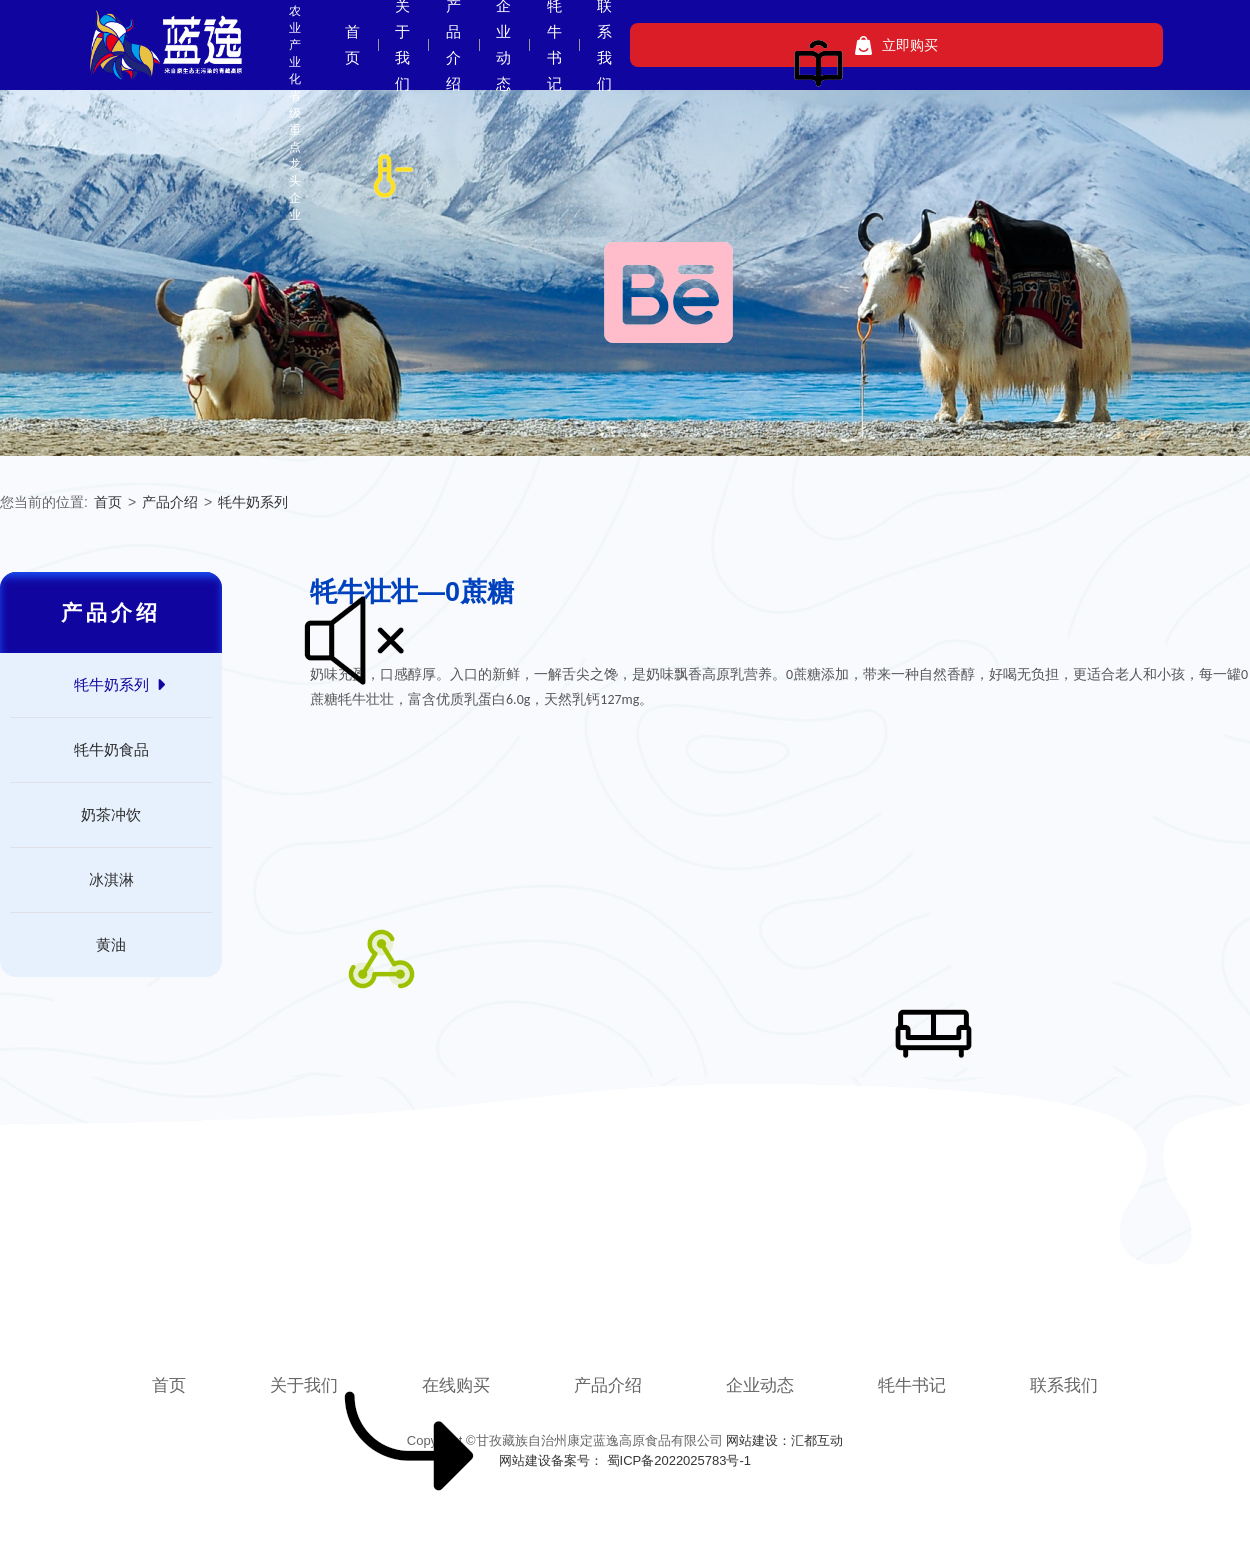 The image size is (1250, 1551). Describe the element at coordinates (389, 176) in the screenshot. I see `decrease temperature setting` at that location.